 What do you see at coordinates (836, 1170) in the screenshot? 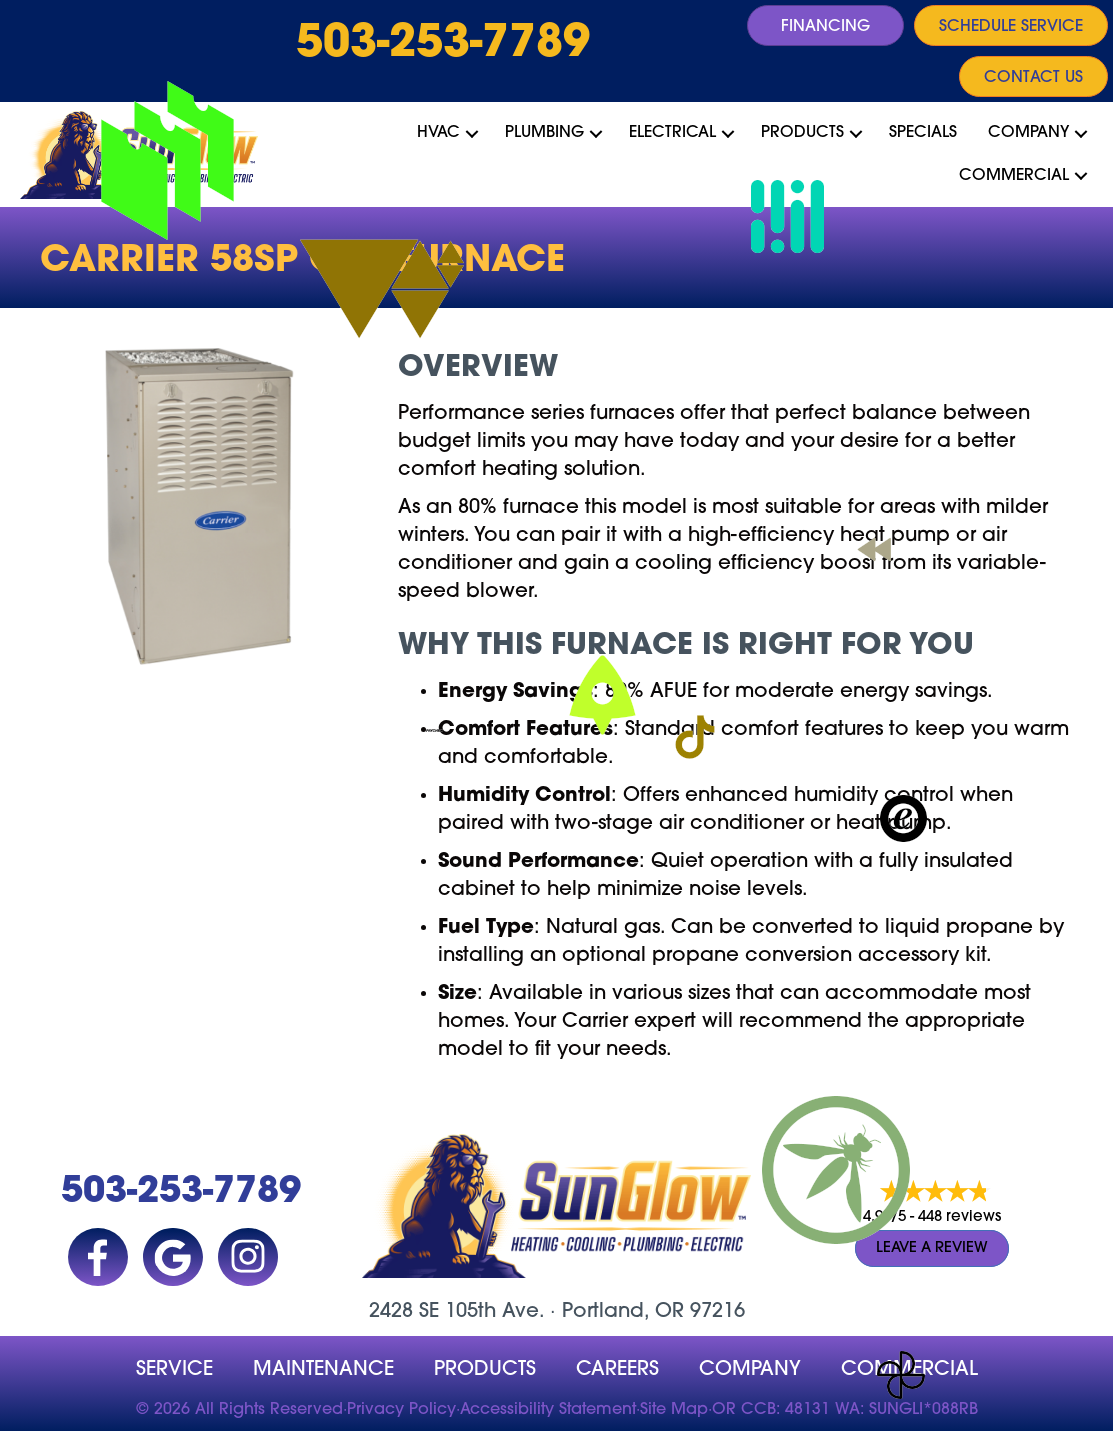
I see `OWASP (Open Web Application Security Project) logo` at bounding box center [836, 1170].